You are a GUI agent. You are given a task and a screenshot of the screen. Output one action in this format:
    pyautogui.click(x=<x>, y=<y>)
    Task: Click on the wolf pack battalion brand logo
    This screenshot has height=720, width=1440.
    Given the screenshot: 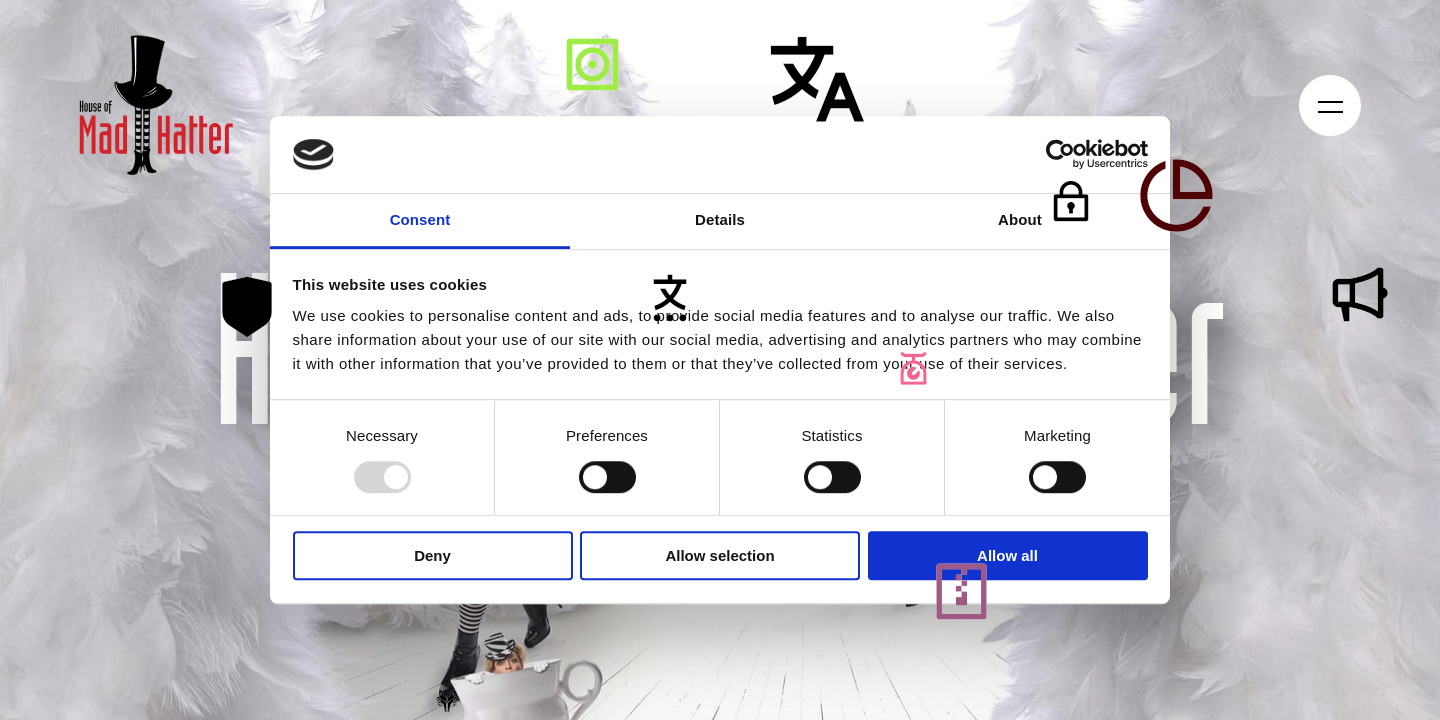 What is the action you would take?
    pyautogui.click(x=447, y=701)
    